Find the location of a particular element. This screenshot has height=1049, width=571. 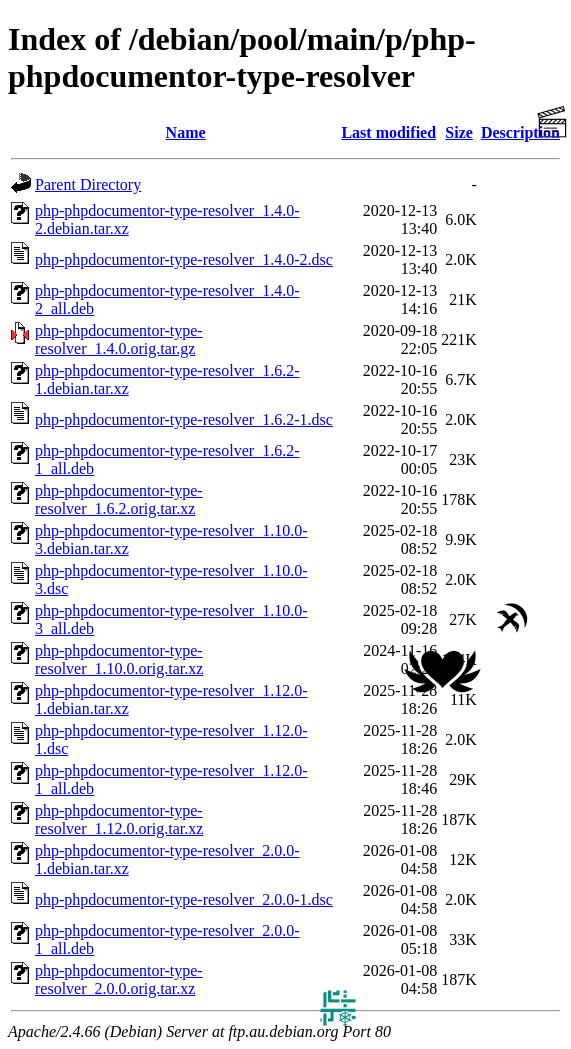

add to favorites with flair is located at coordinates (442, 672).